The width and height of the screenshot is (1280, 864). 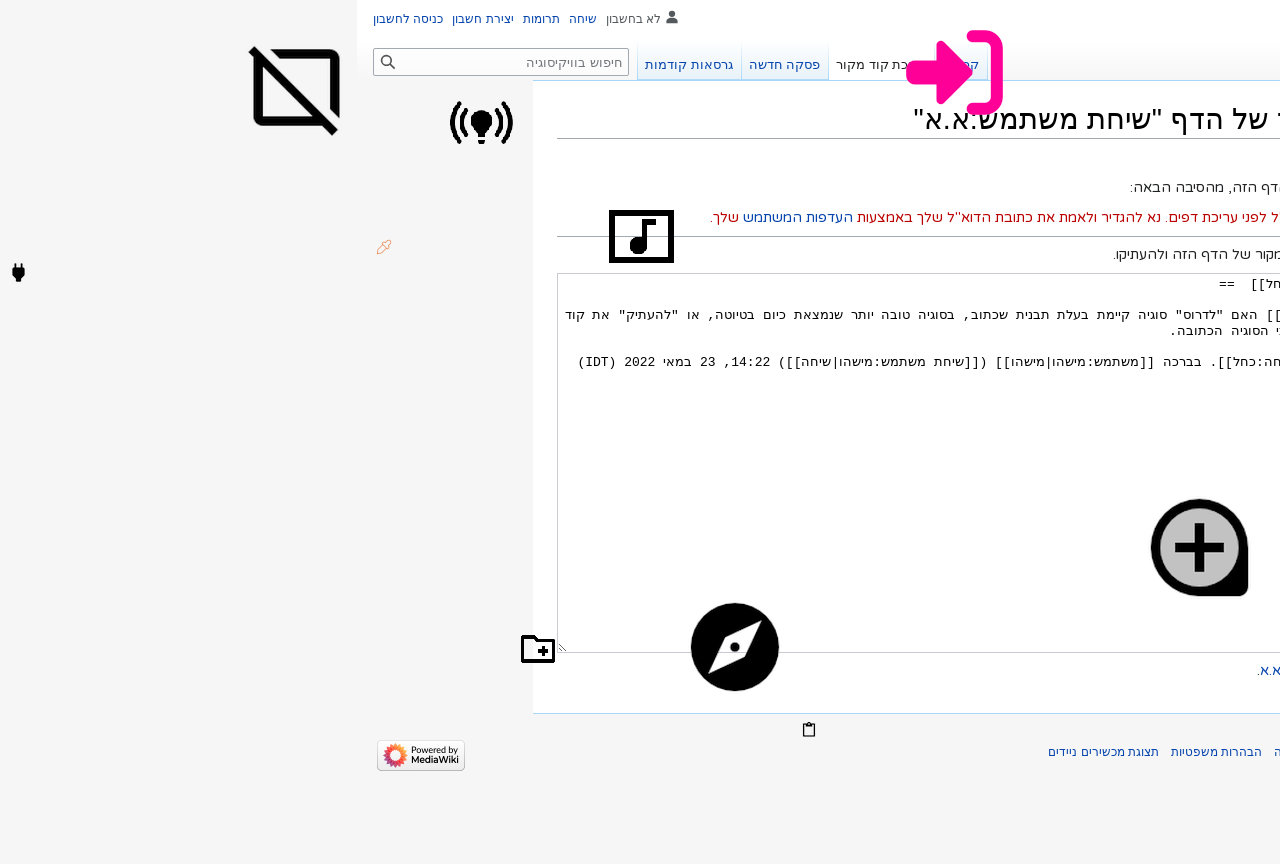 What do you see at coordinates (384, 247) in the screenshot?
I see `pick a color from the screen` at bounding box center [384, 247].